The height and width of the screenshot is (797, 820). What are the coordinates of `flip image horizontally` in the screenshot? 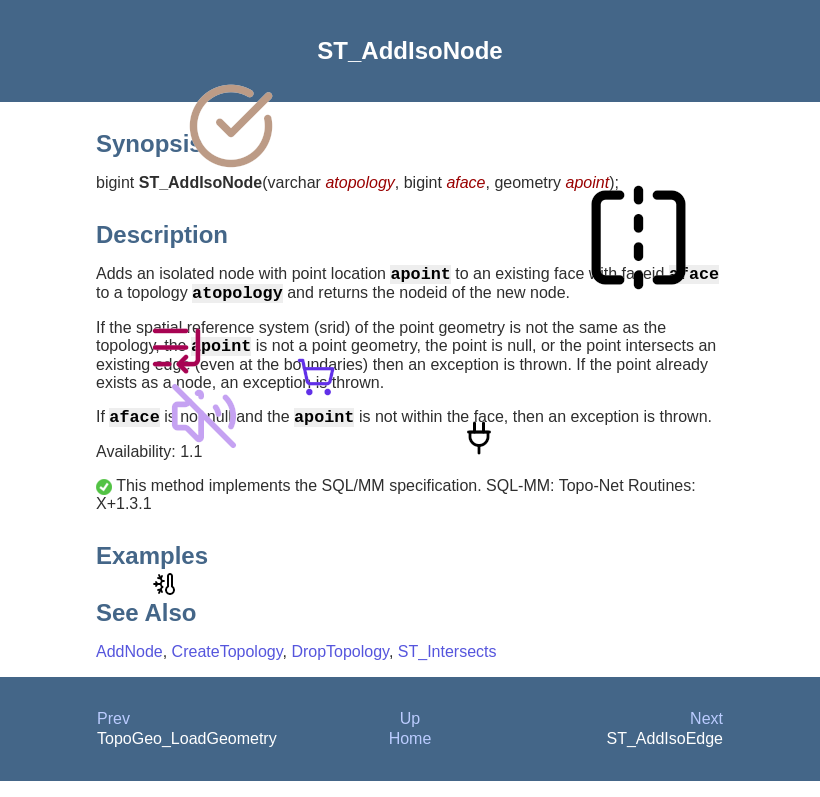 It's located at (638, 237).